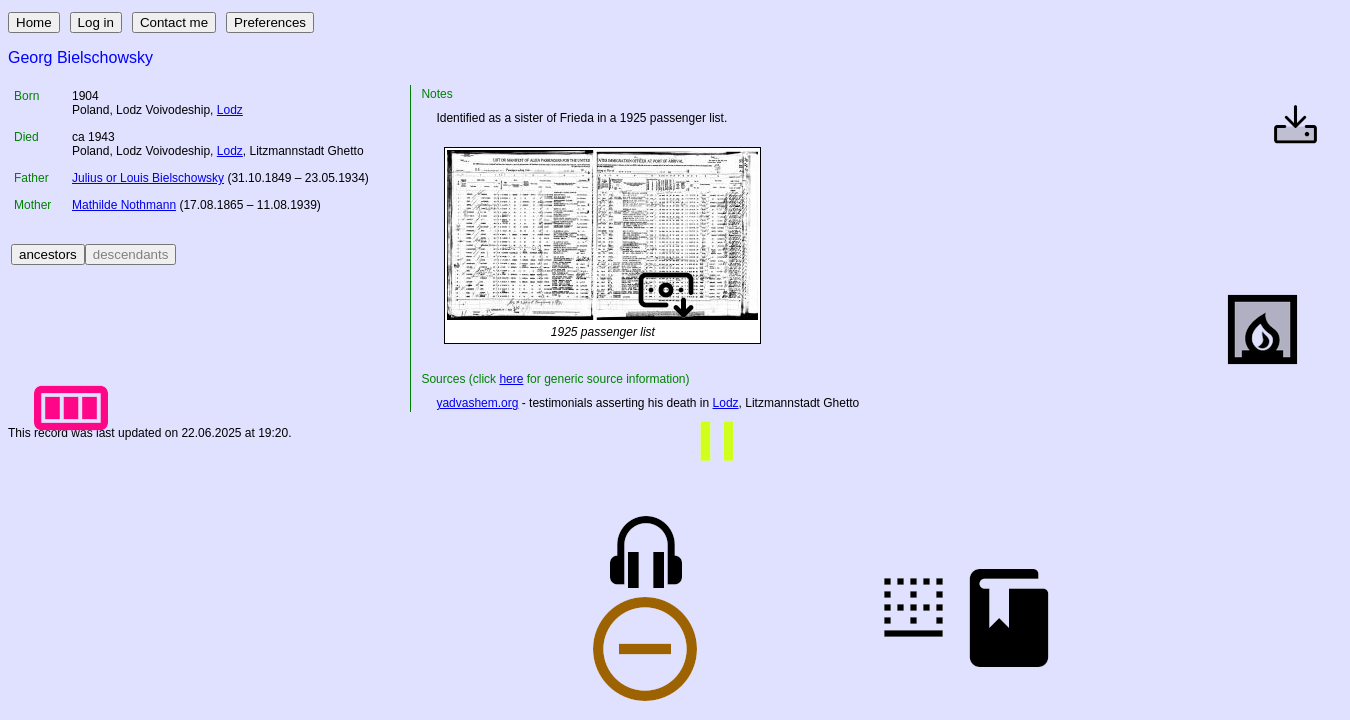 The width and height of the screenshot is (1350, 720). I want to click on access home or living room controls, so click(1262, 329).